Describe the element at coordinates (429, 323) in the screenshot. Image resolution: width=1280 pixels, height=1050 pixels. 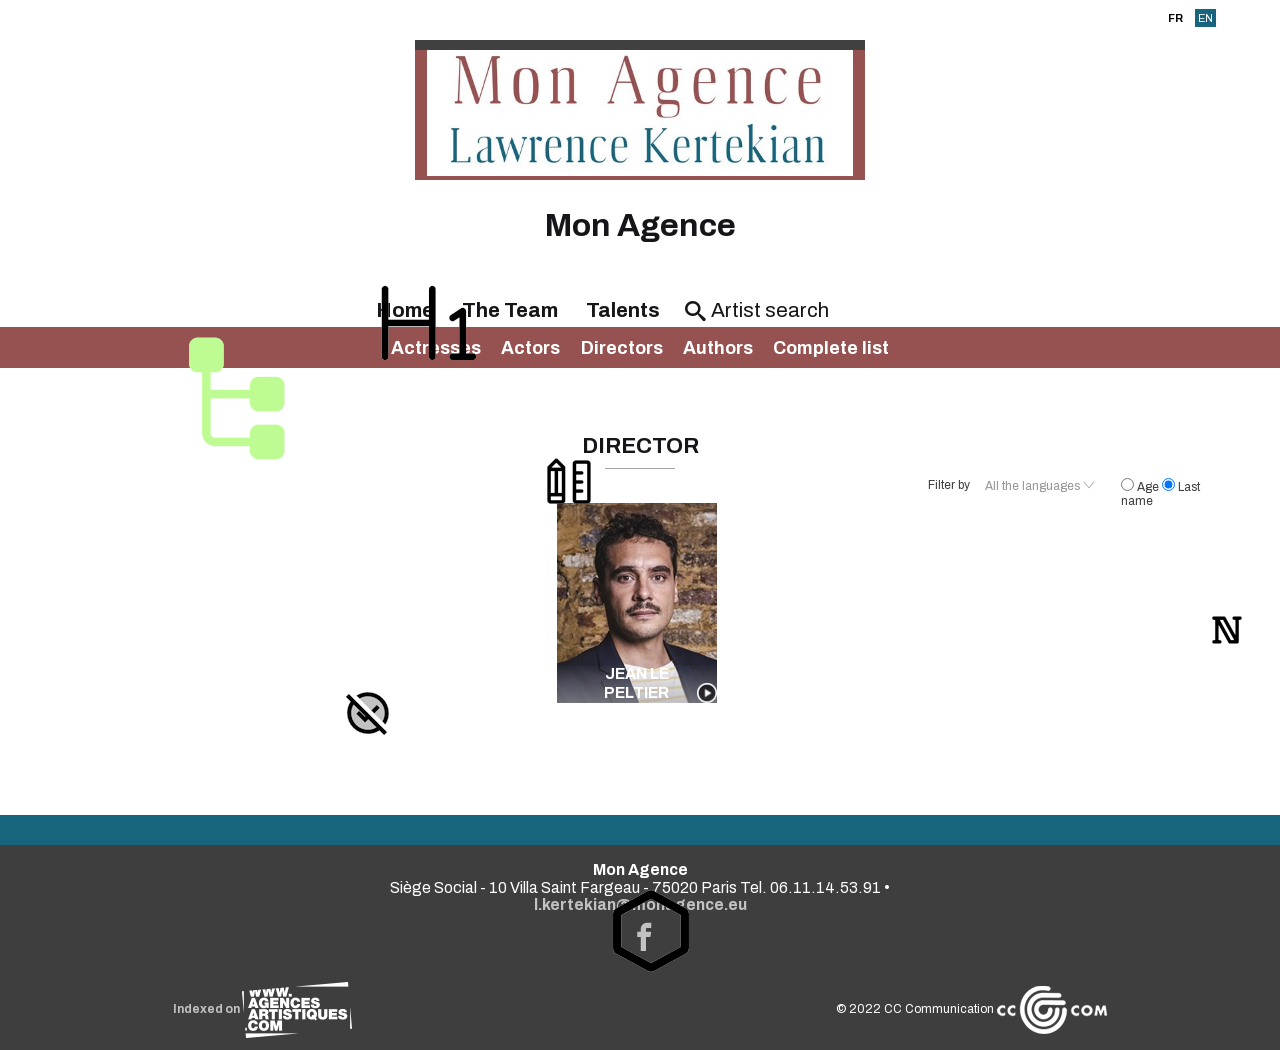
I see `format text as a primary heading` at that location.